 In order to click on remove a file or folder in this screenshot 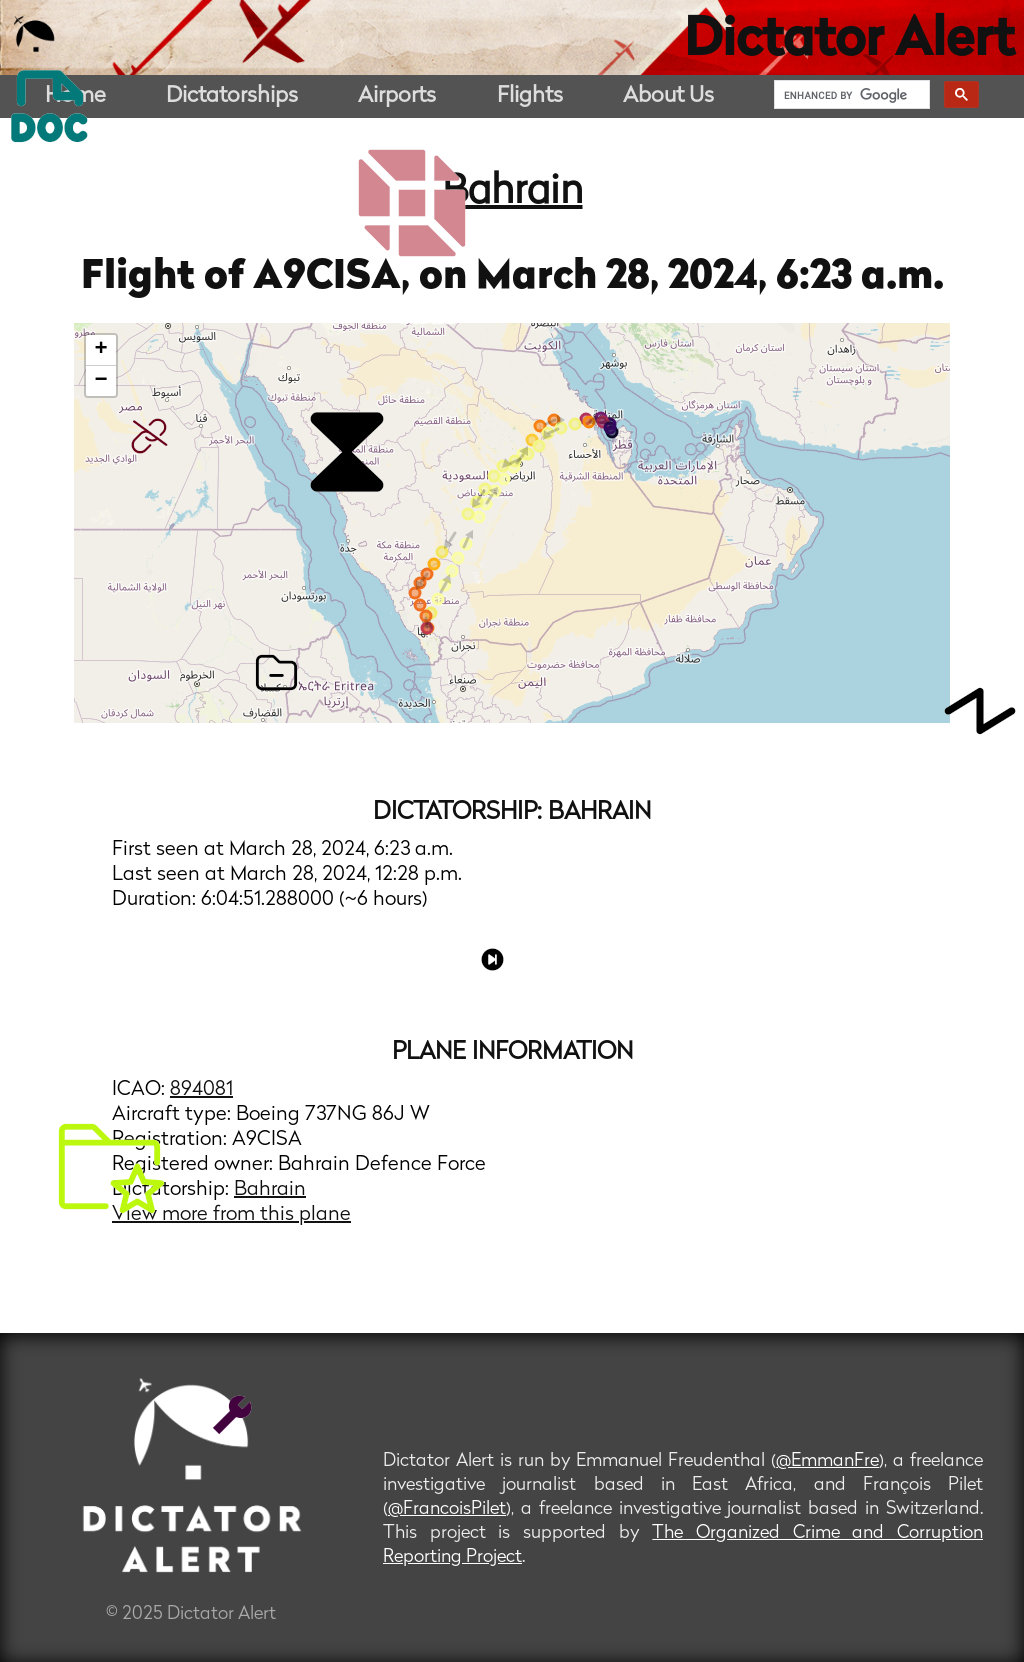, I will do `click(276, 672)`.